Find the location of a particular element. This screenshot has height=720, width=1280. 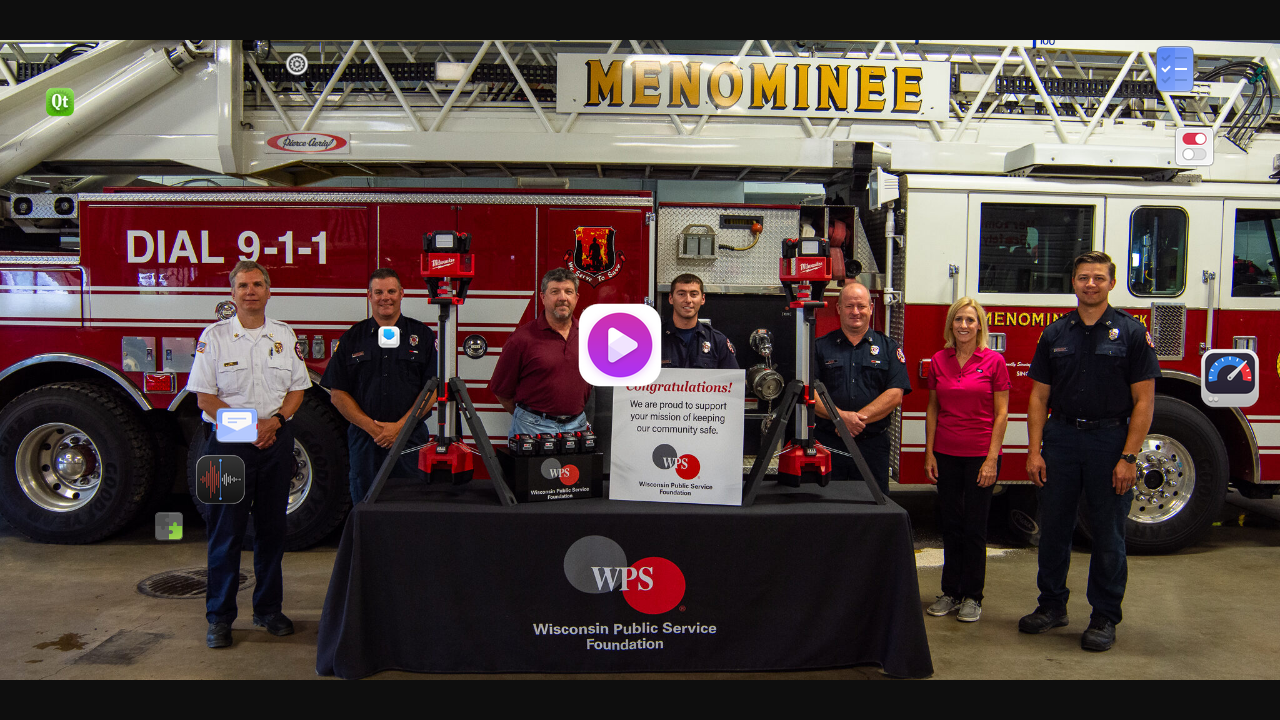

open browser extensions manager is located at coordinates (169, 526).